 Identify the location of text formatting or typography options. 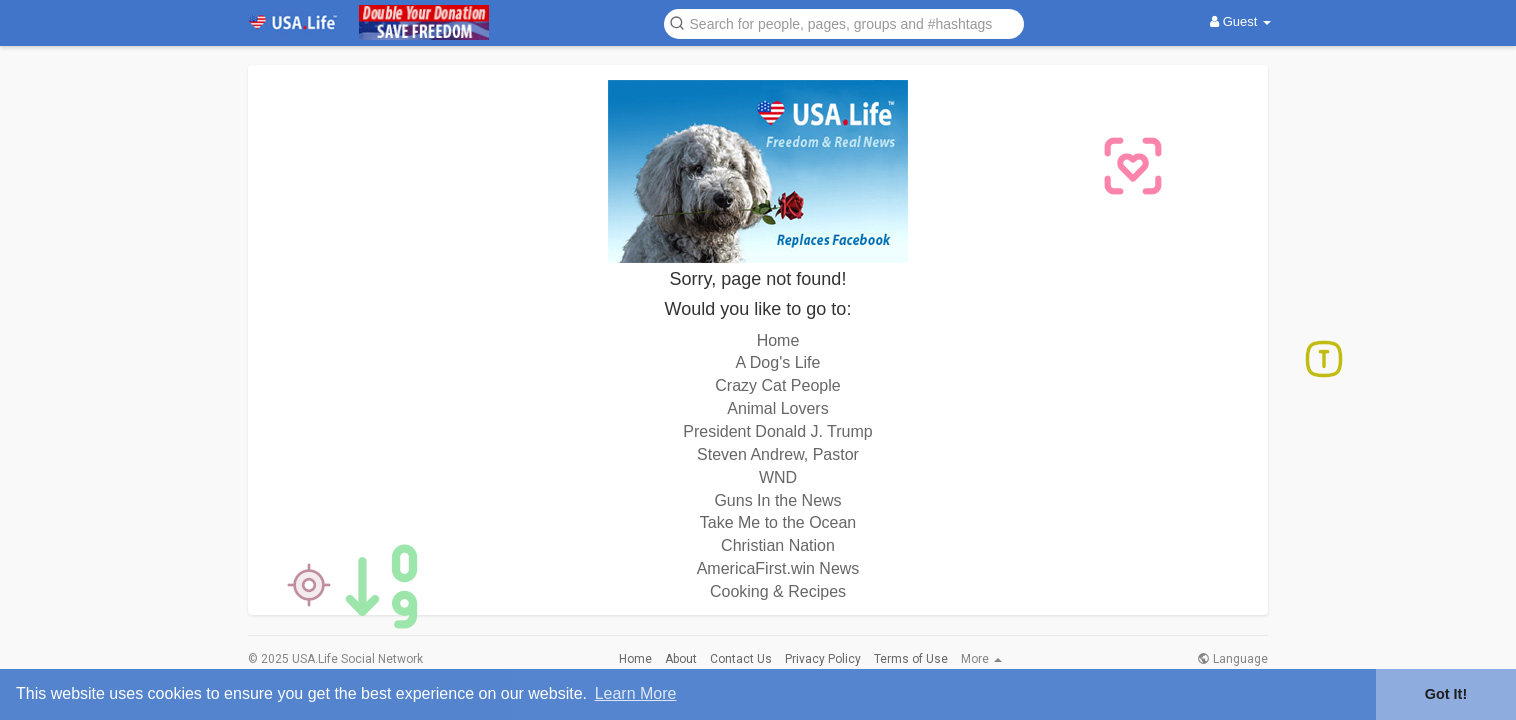
(1324, 359).